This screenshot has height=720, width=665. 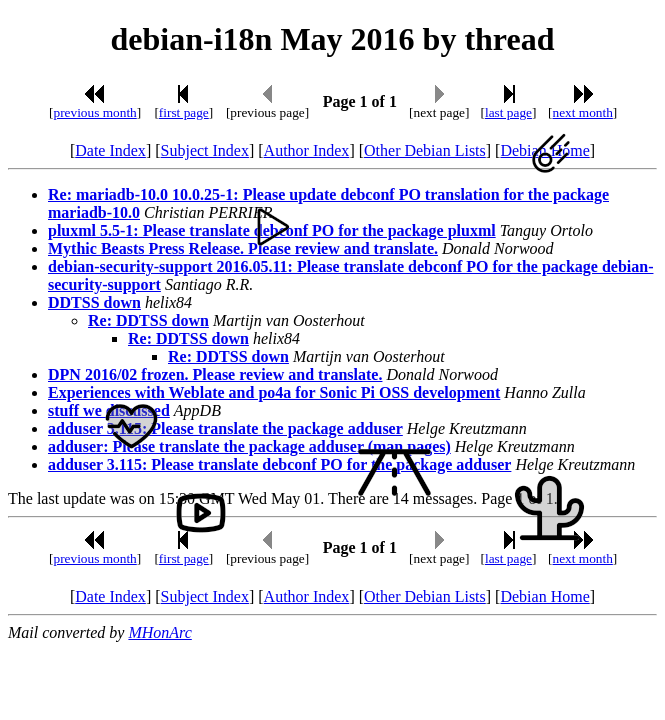 I want to click on play media or video content, so click(x=269, y=227).